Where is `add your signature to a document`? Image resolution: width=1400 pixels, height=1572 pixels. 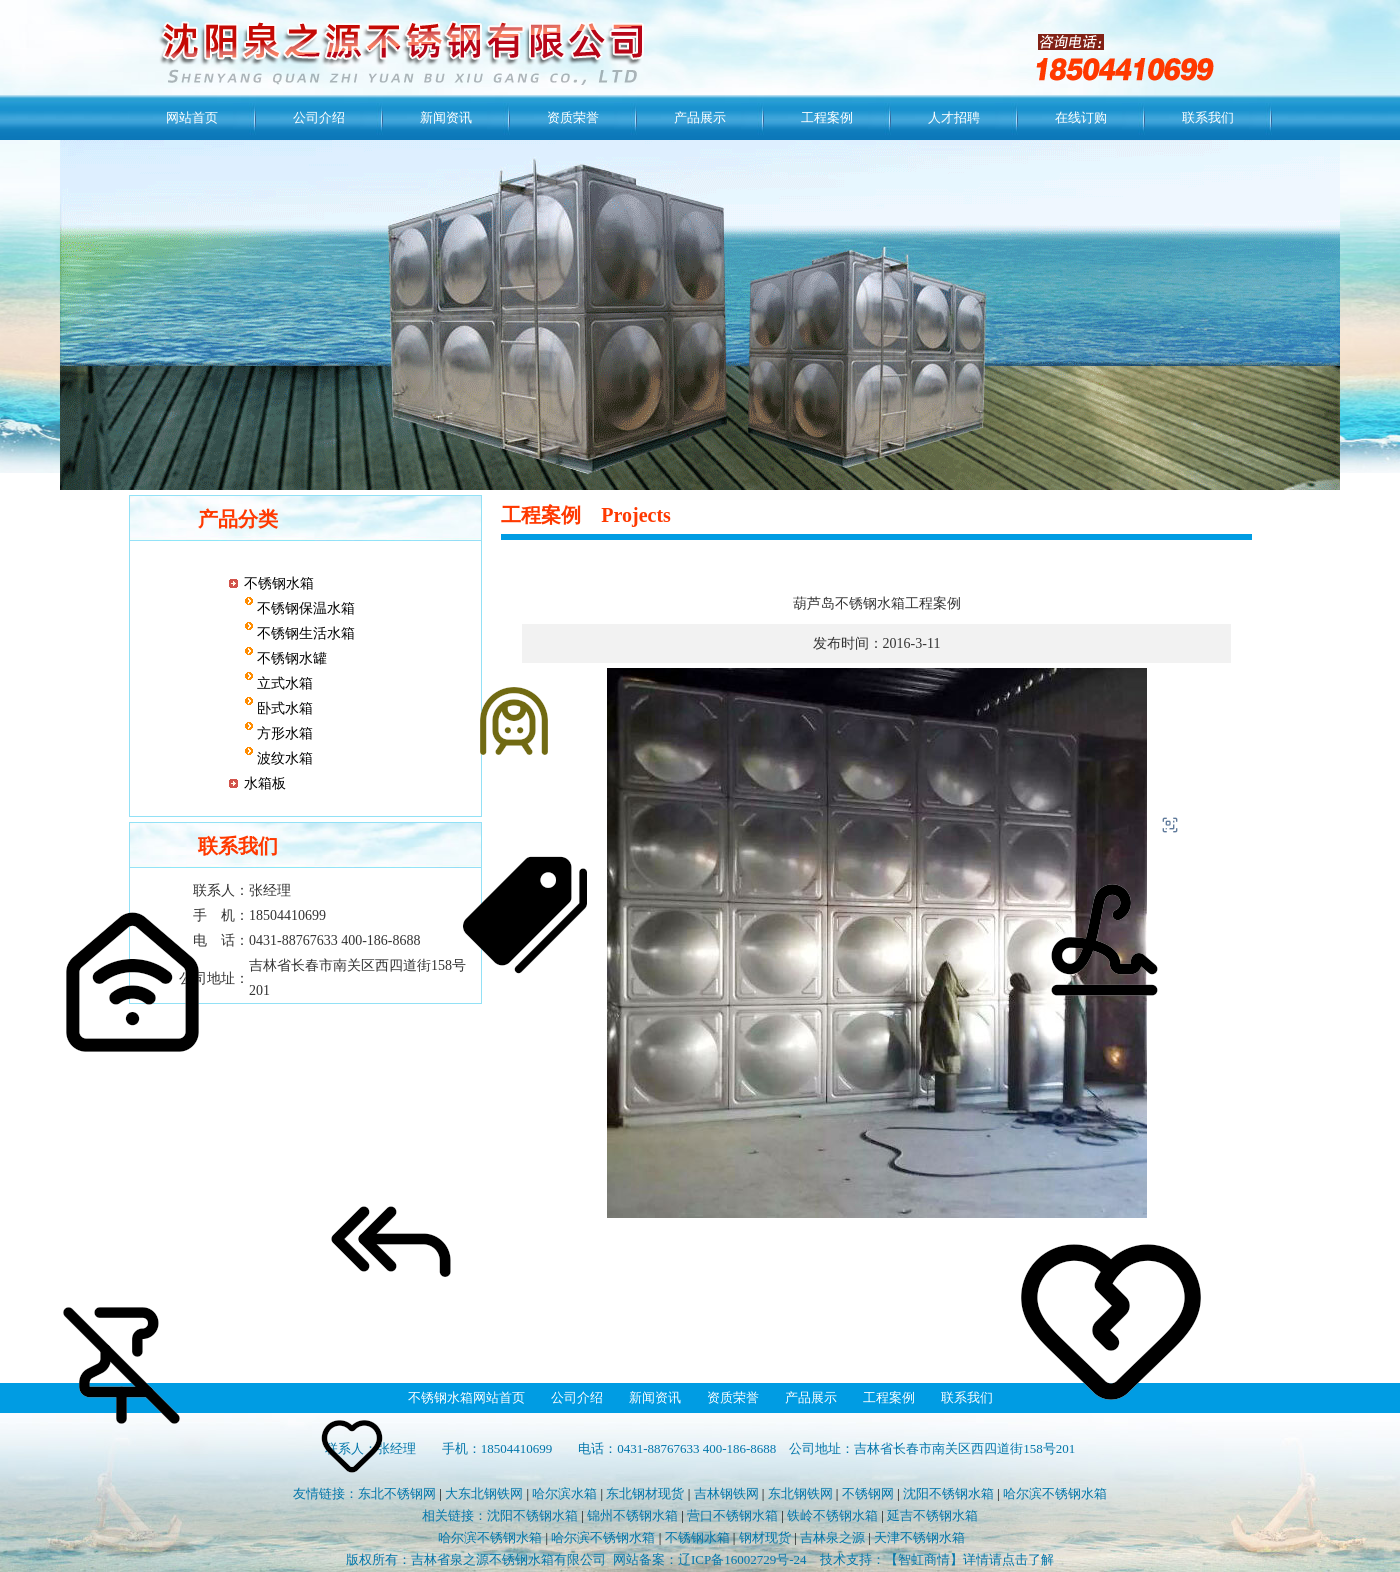 add your signature to a document is located at coordinates (1104, 942).